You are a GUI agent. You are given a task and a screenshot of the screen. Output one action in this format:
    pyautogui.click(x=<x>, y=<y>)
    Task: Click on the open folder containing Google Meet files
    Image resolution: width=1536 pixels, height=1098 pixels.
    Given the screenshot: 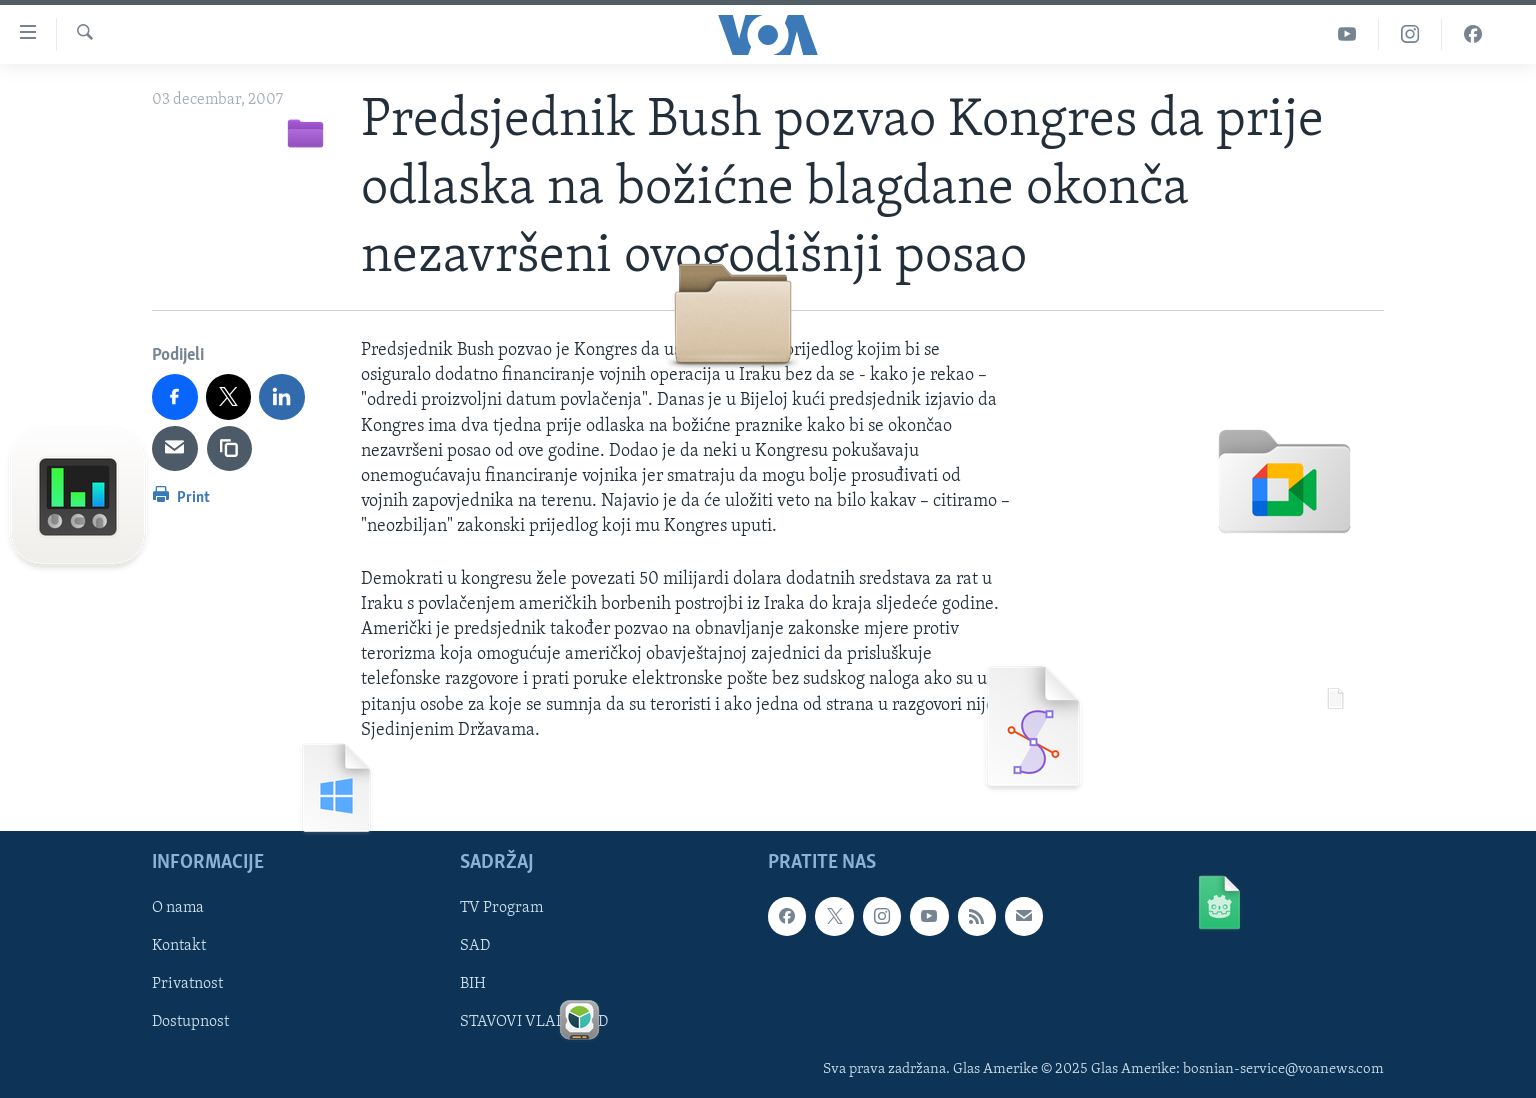 What is the action you would take?
    pyautogui.click(x=1284, y=485)
    